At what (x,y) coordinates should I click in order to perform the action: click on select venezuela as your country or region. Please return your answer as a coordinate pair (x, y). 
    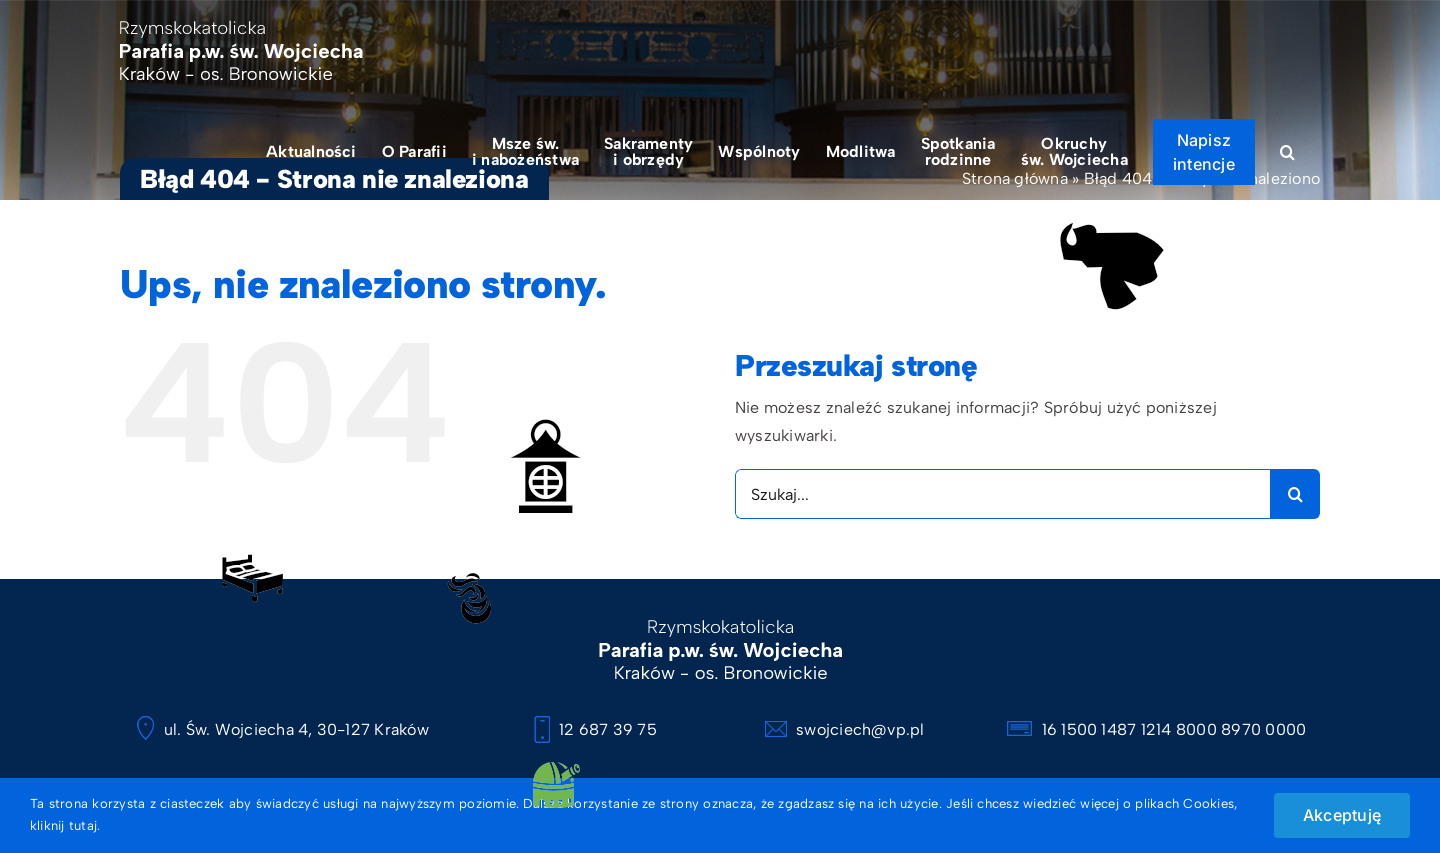
    Looking at the image, I should click on (1112, 266).